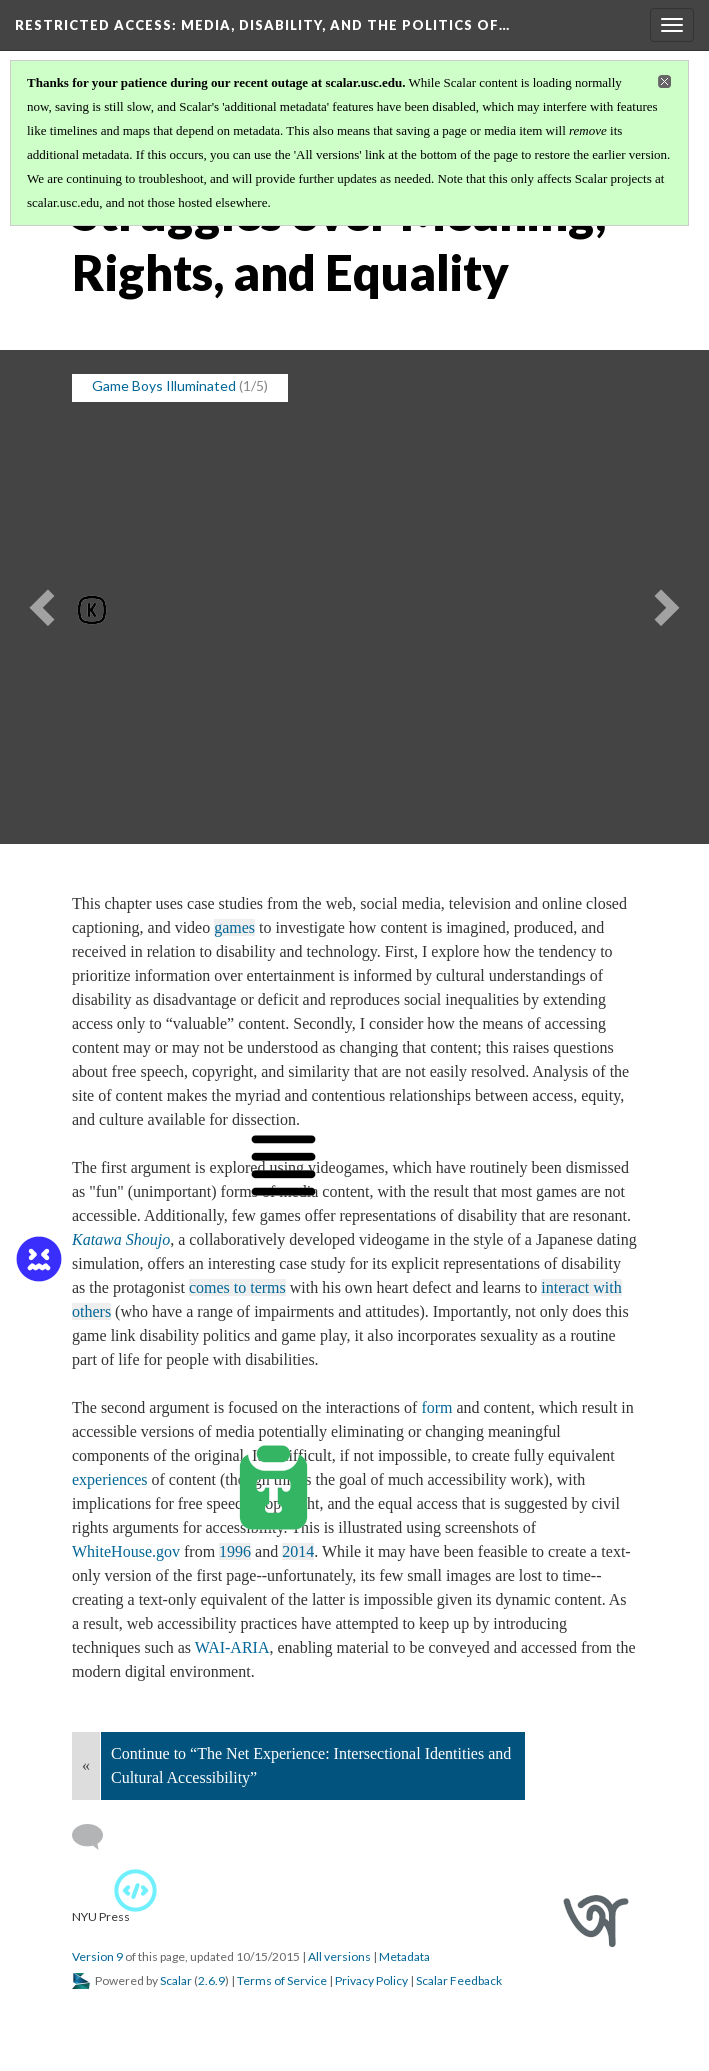  I want to click on open navigation menu, so click(283, 1165).